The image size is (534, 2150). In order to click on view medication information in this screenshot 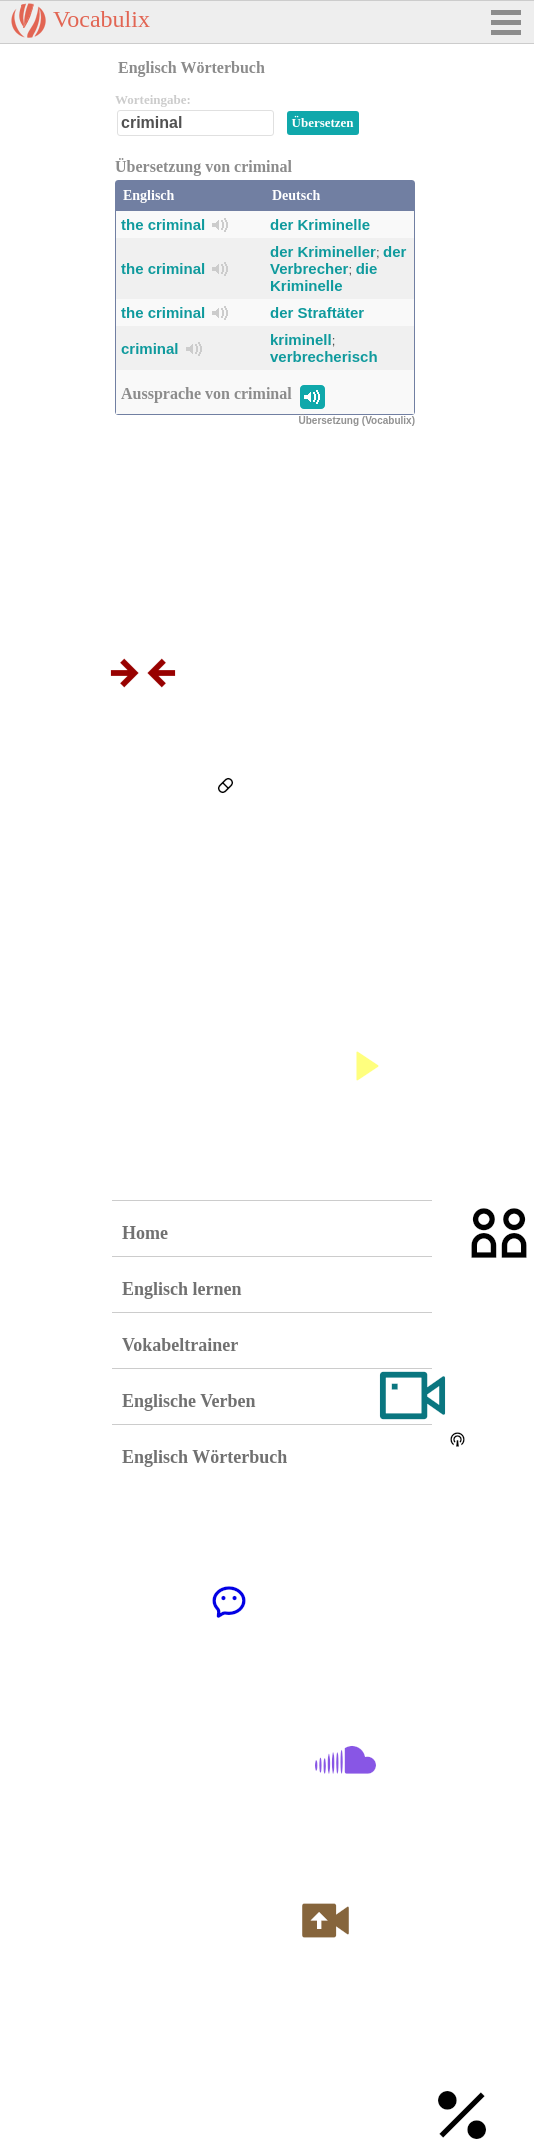, I will do `click(225, 785)`.